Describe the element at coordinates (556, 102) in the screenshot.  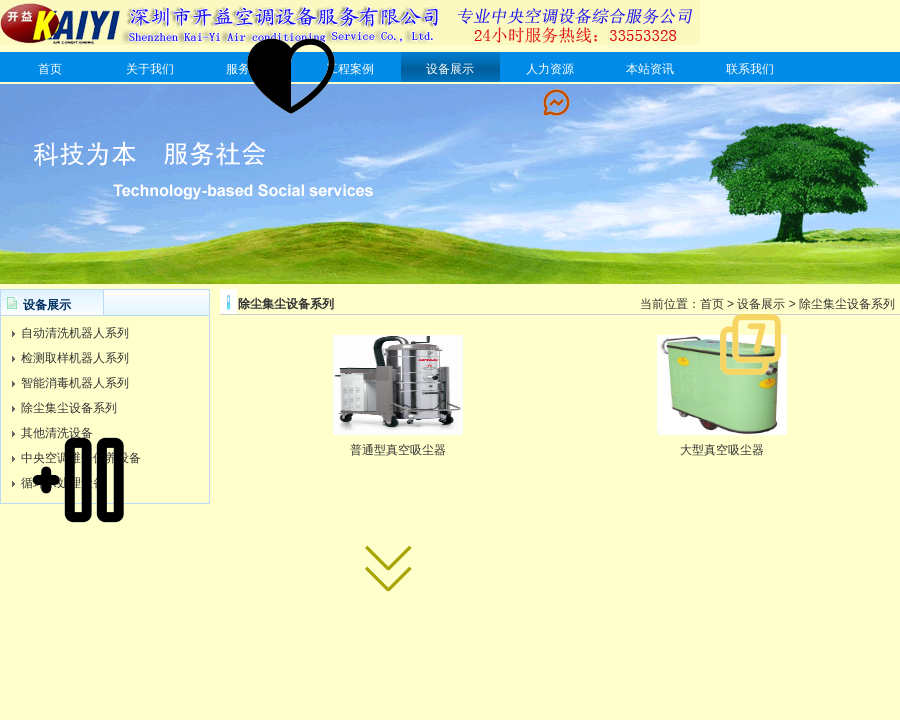
I see `open Facebook Messenger app` at that location.